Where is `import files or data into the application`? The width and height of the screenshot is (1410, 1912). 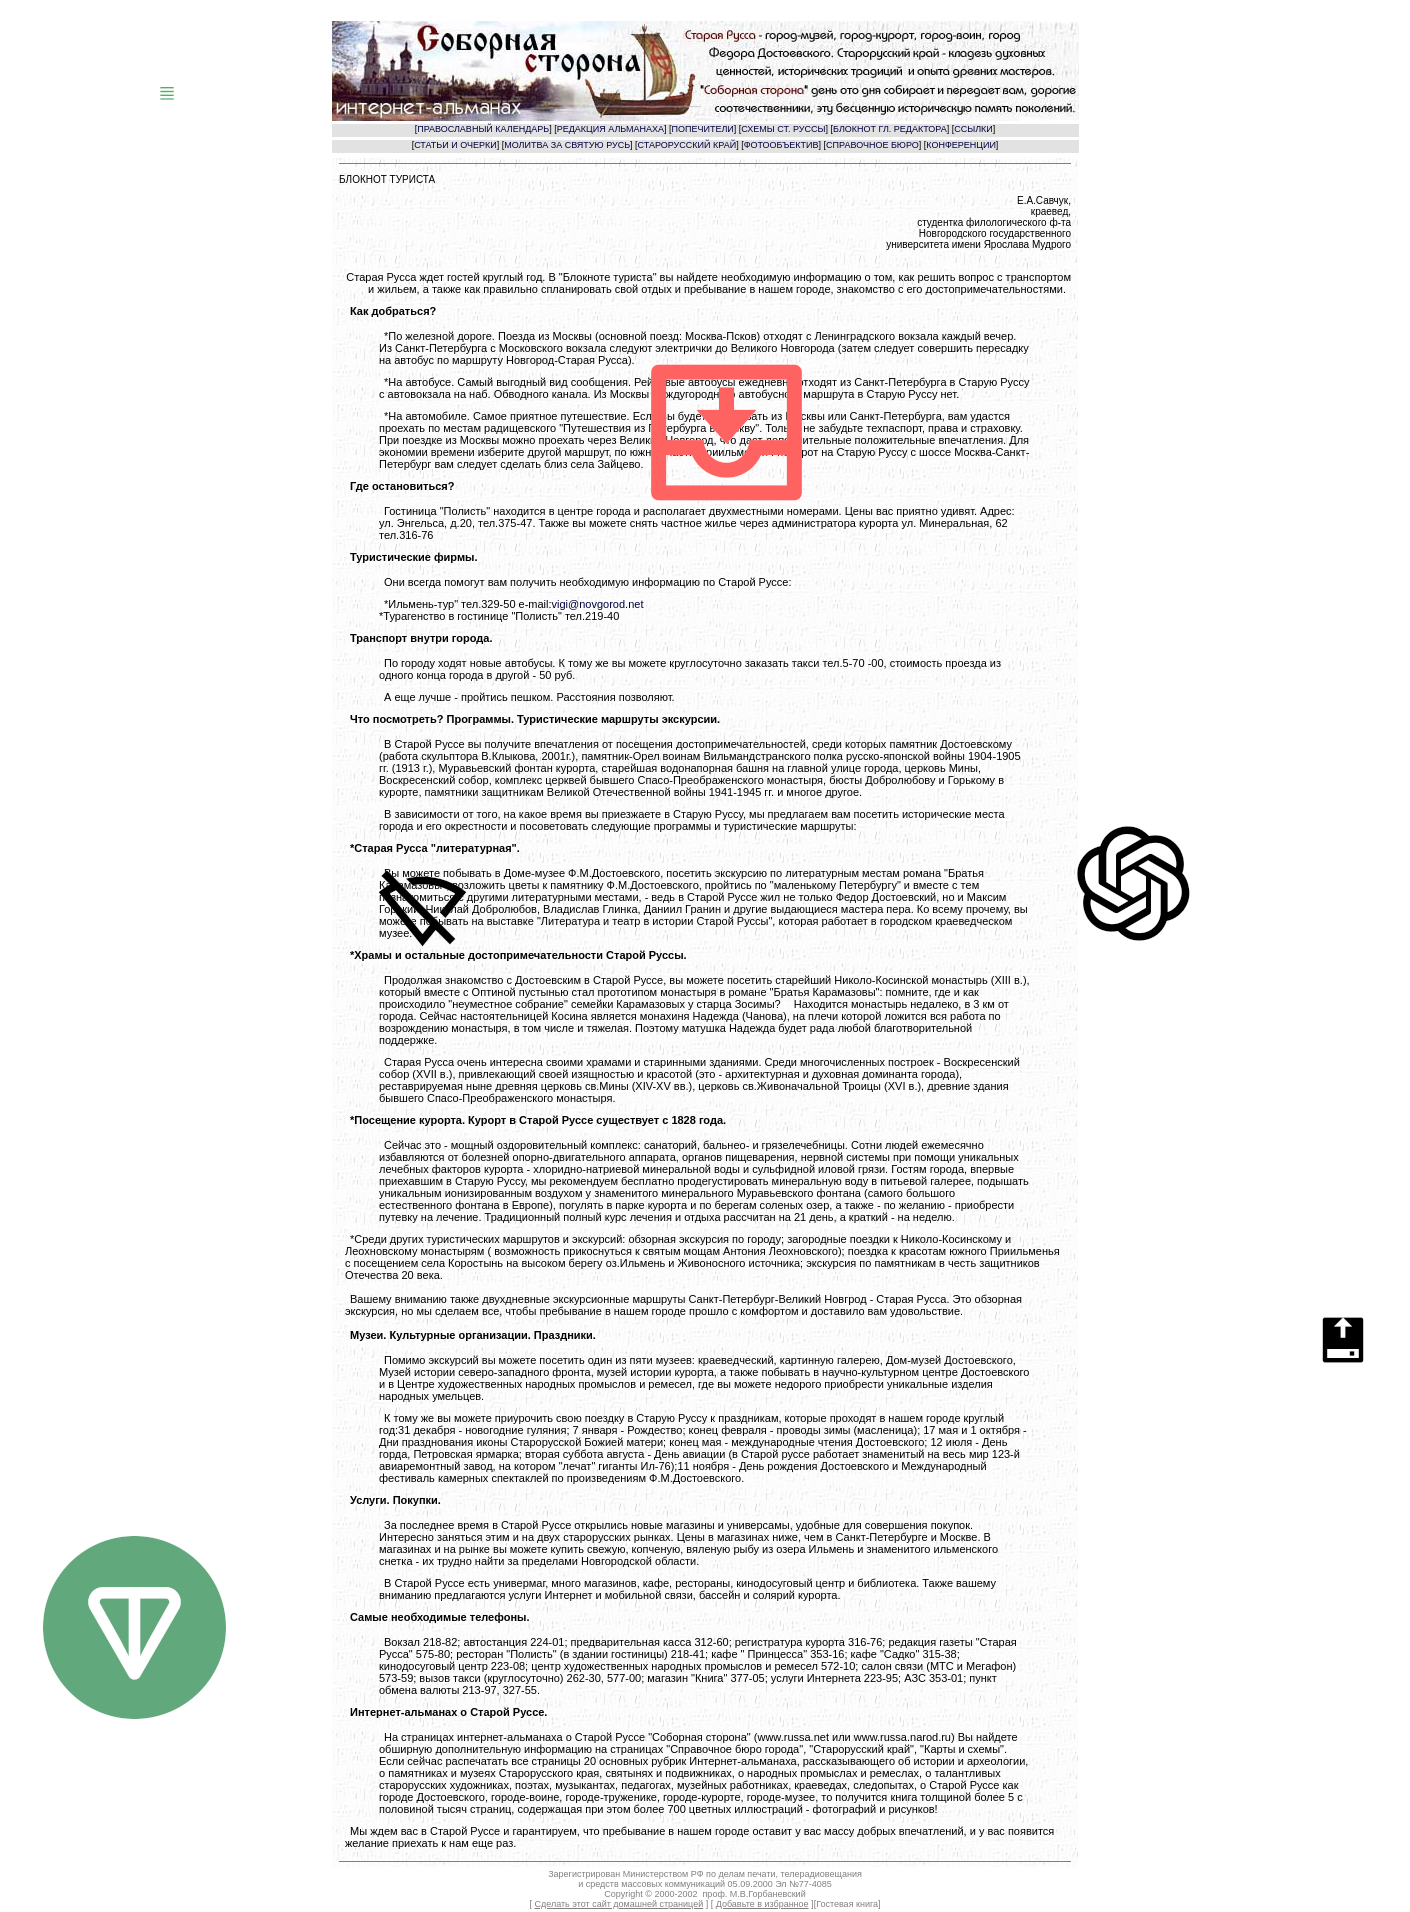 import files or data into the application is located at coordinates (726, 432).